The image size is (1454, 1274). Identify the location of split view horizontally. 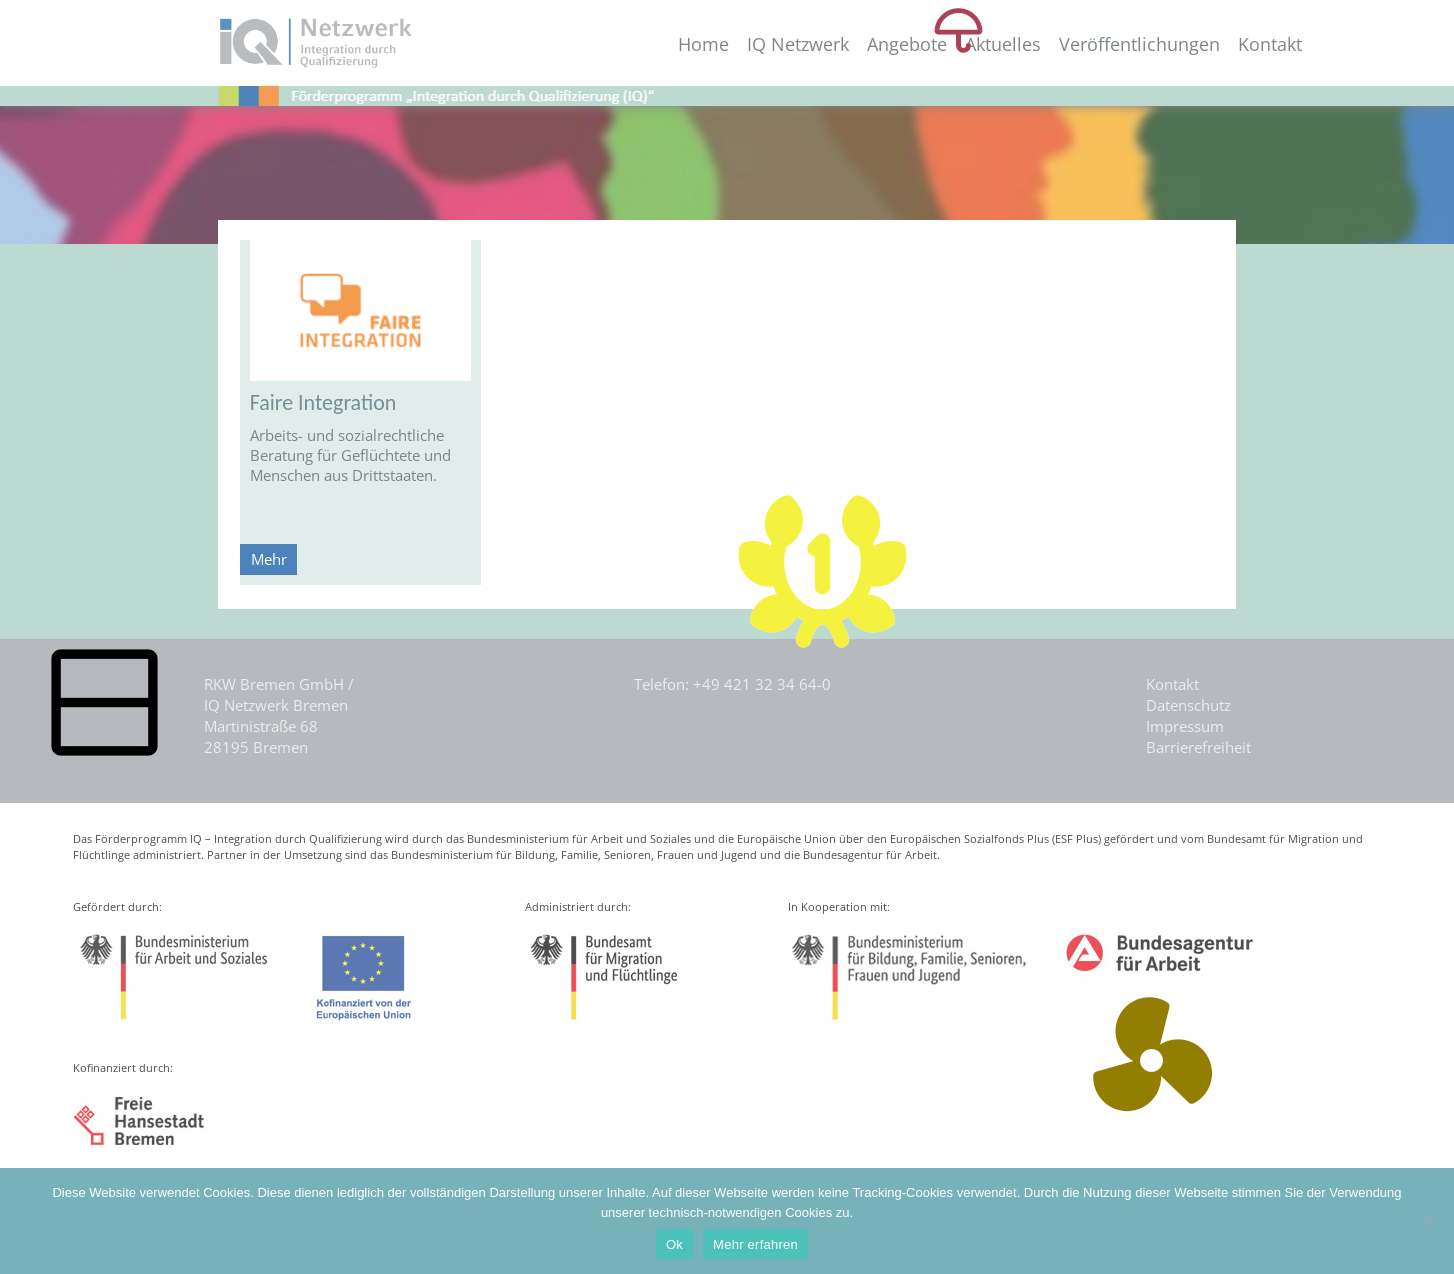
(104, 702).